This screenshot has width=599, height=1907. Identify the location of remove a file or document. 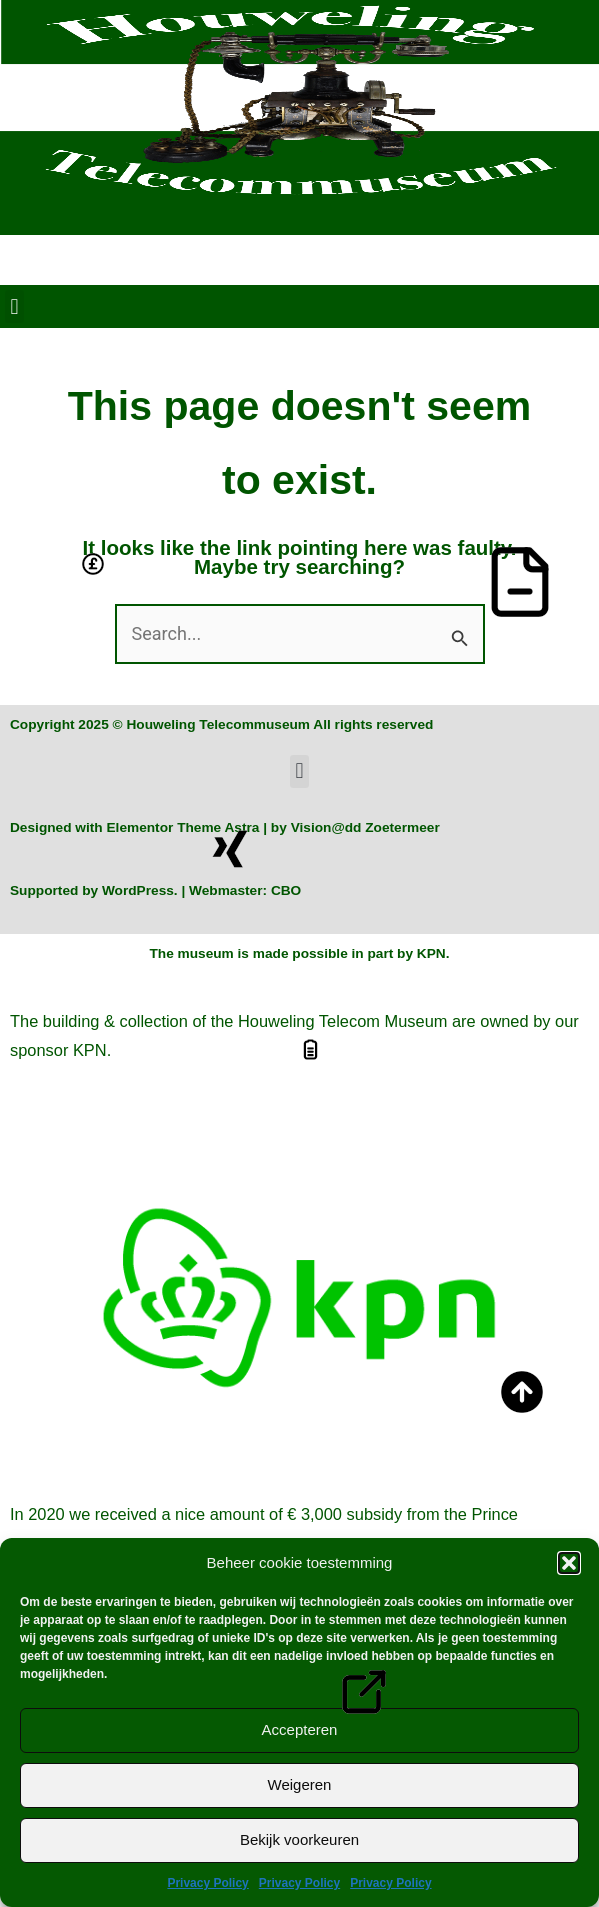
(520, 582).